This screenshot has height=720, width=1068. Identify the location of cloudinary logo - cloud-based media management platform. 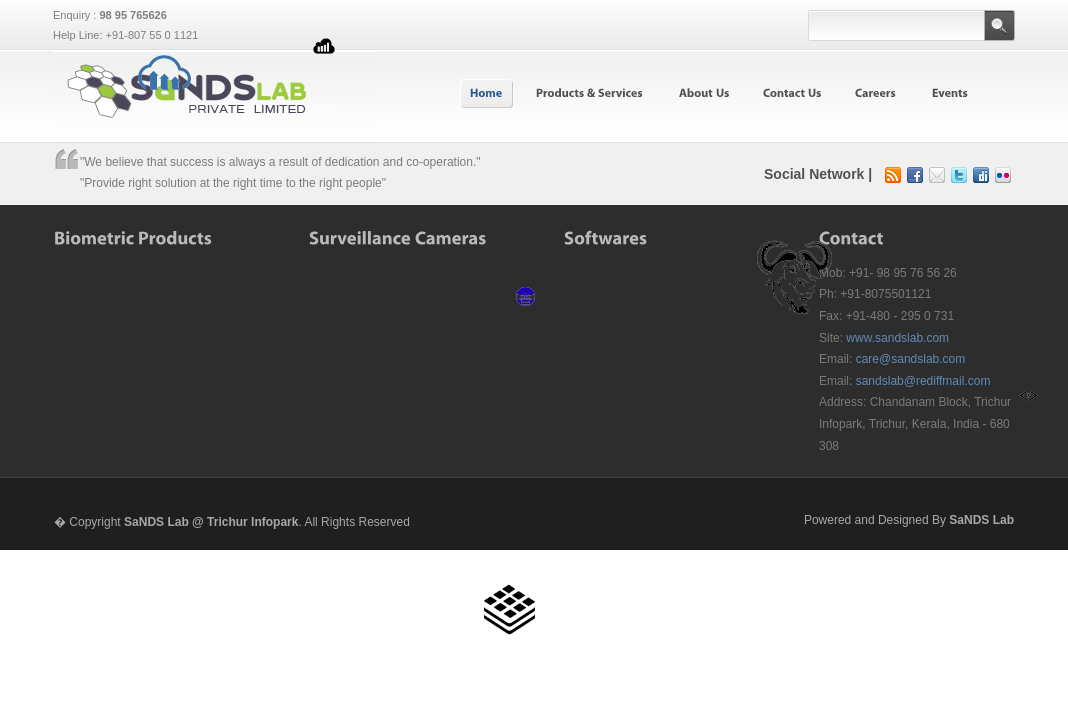
(164, 72).